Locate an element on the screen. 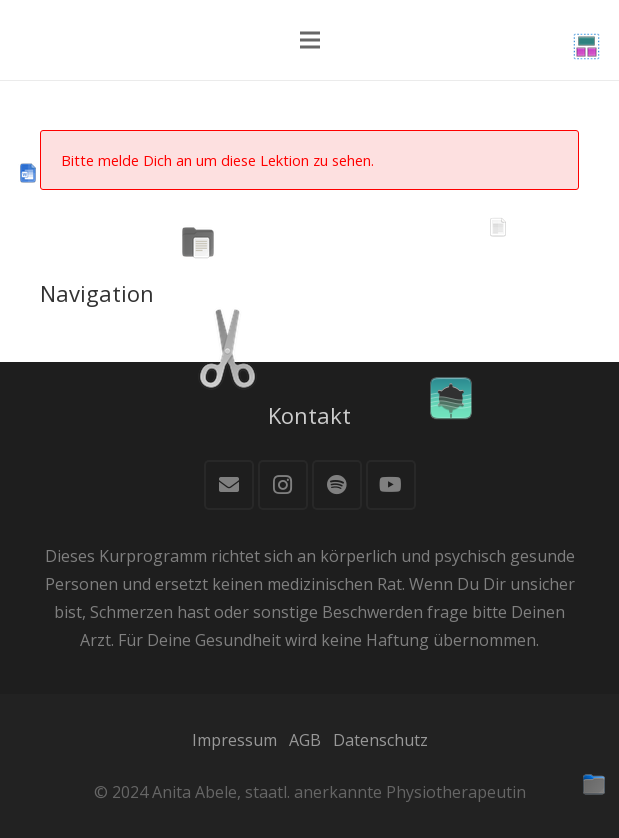  a plain text file document is located at coordinates (498, 227).